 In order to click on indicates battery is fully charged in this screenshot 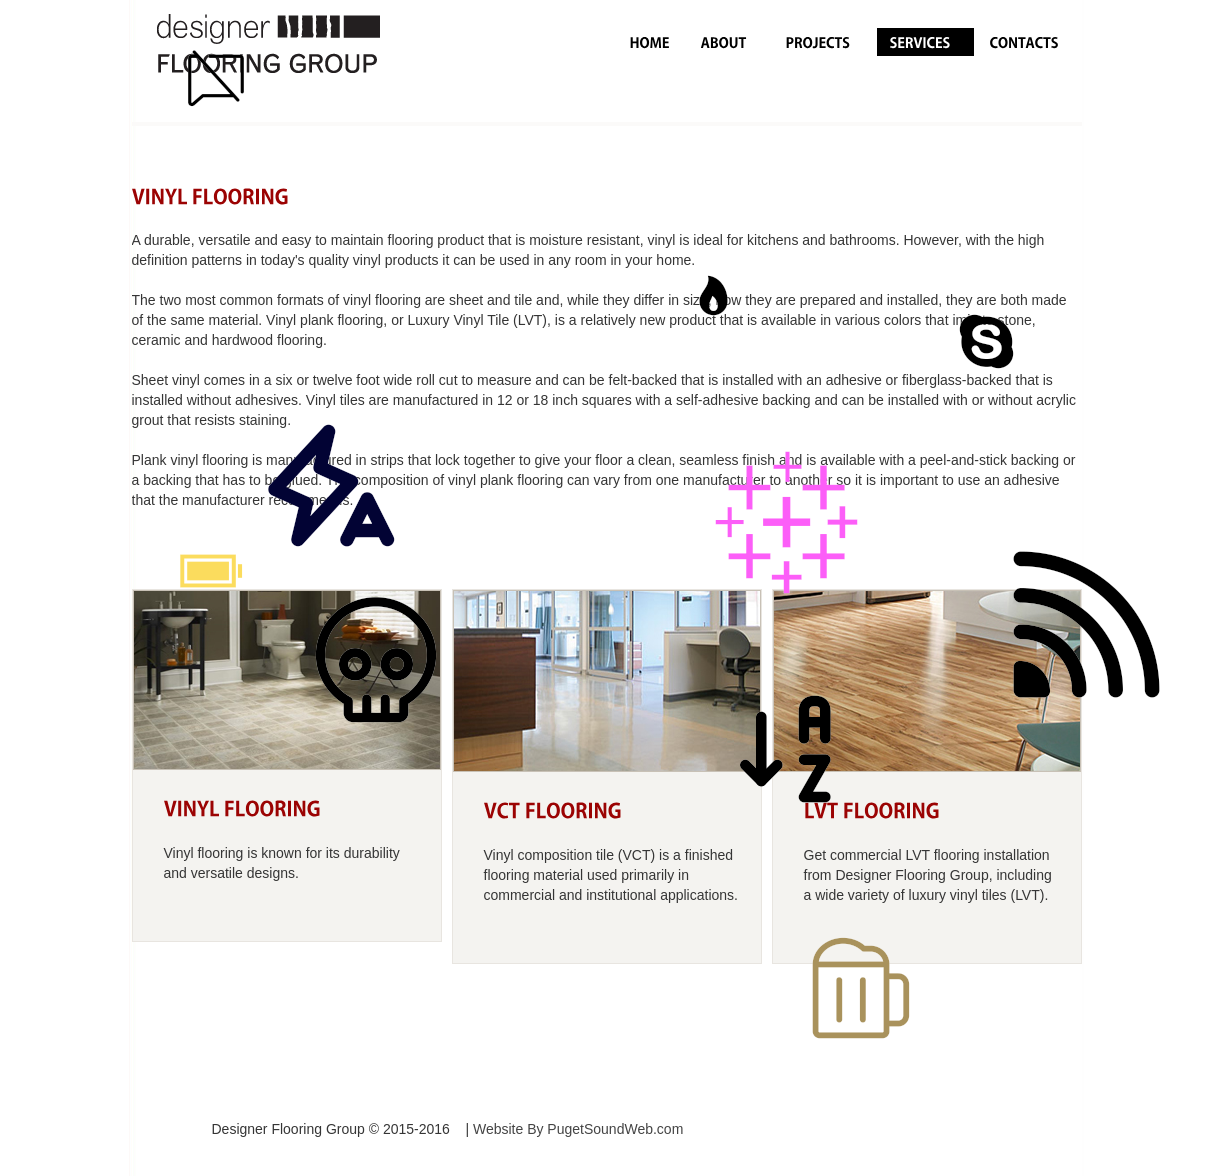, I will do `click(211, 571)`.